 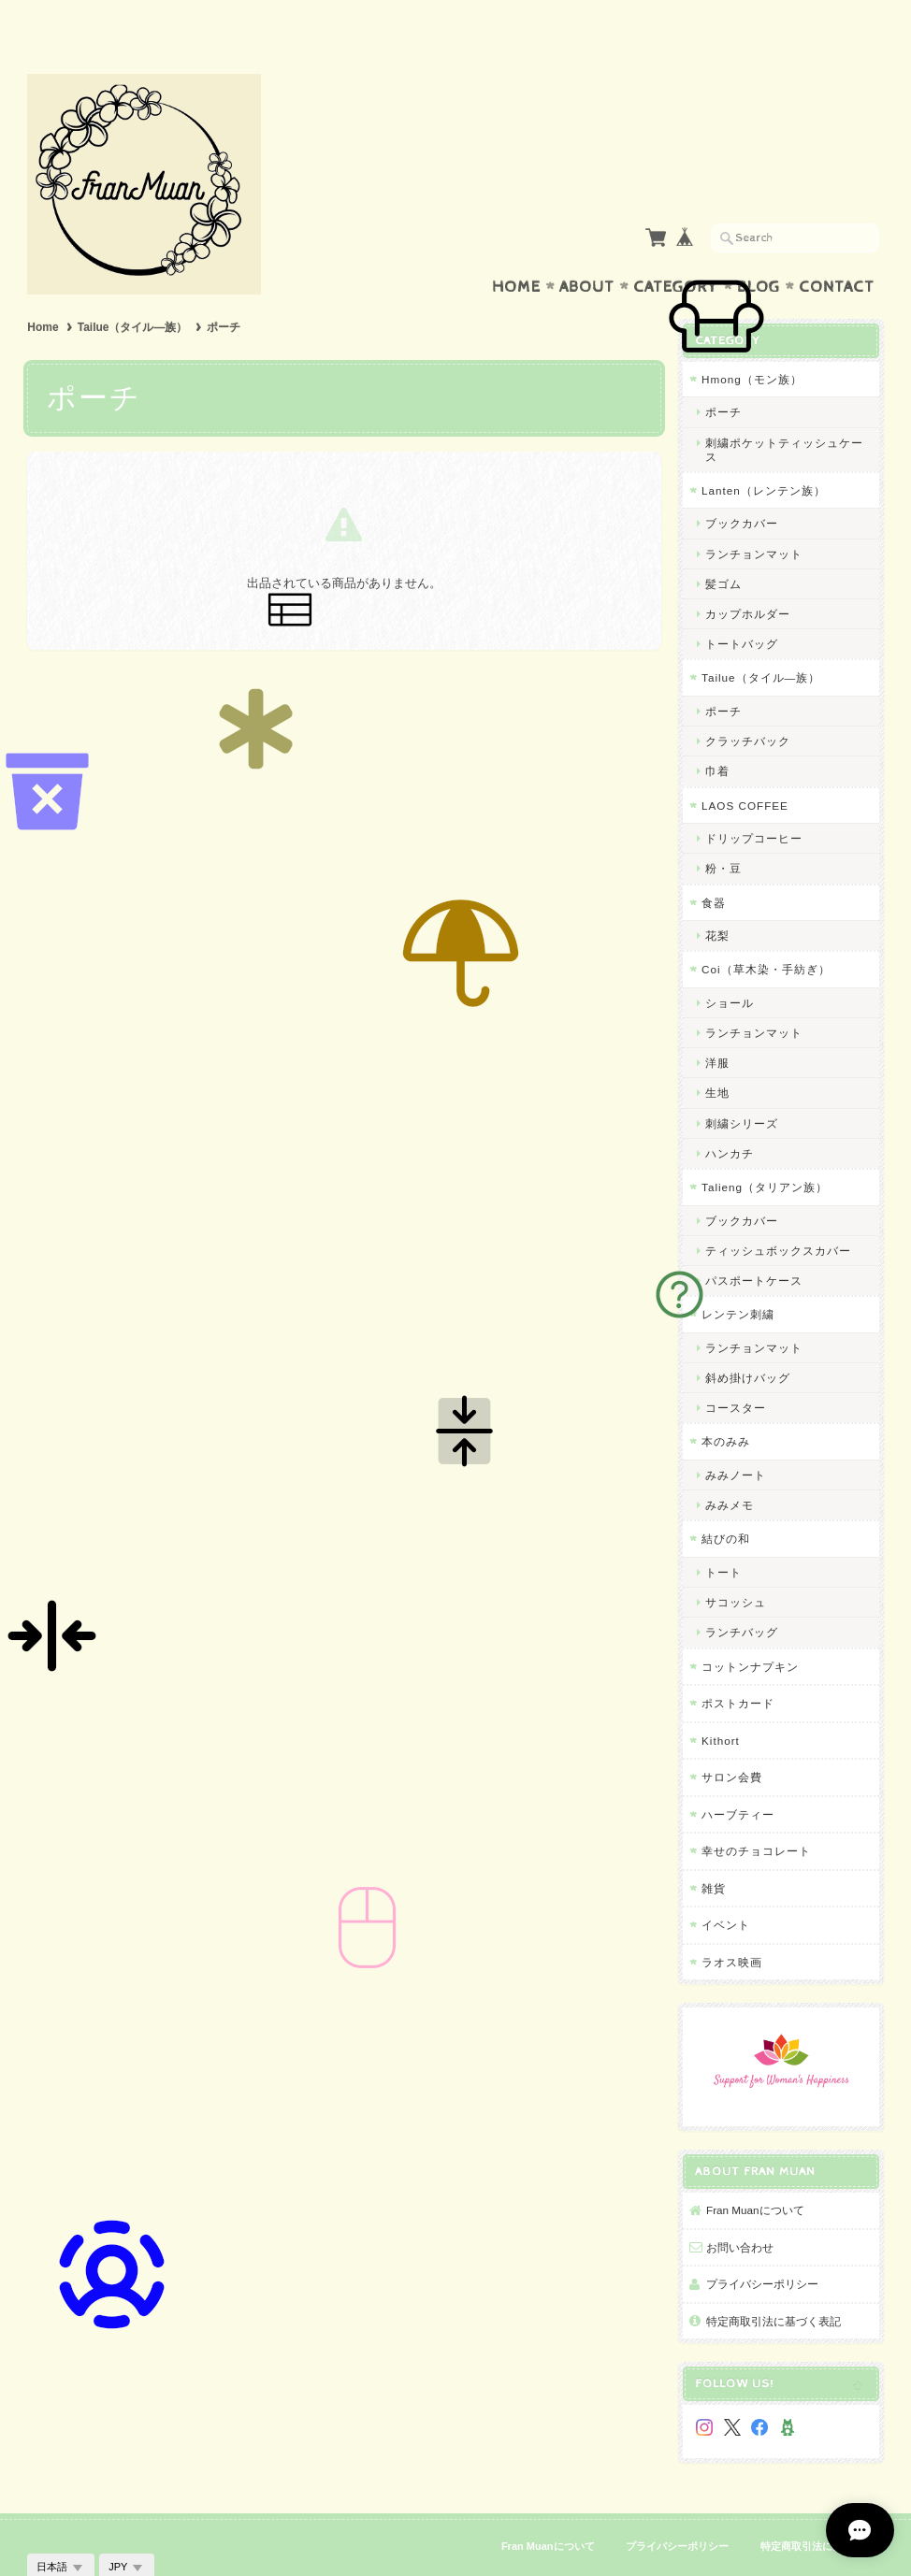 What do you see at coordinates (679, 1294) in the screenshot?
I see `access help or support information` at bounding box center [679, 1294].